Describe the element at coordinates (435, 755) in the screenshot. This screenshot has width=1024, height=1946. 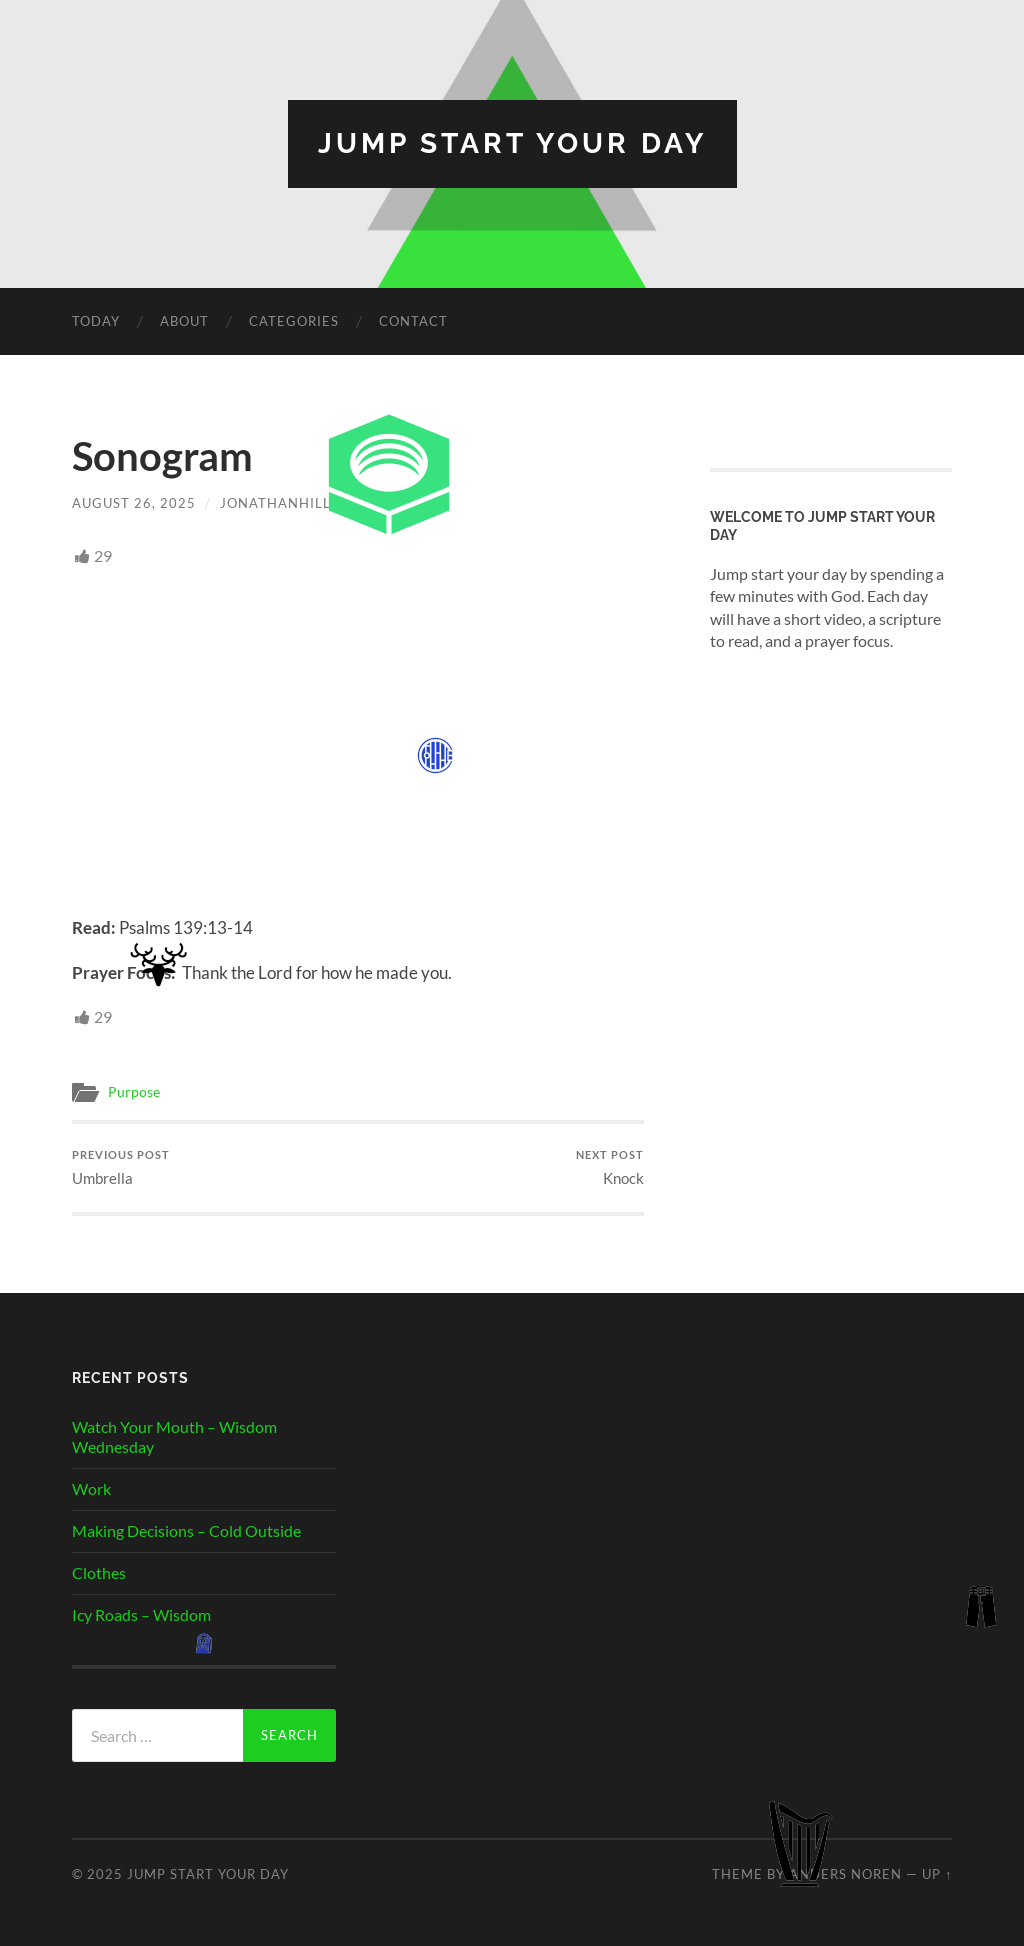
I see `access hobbit hole or fantasy dwelling location` at that location.